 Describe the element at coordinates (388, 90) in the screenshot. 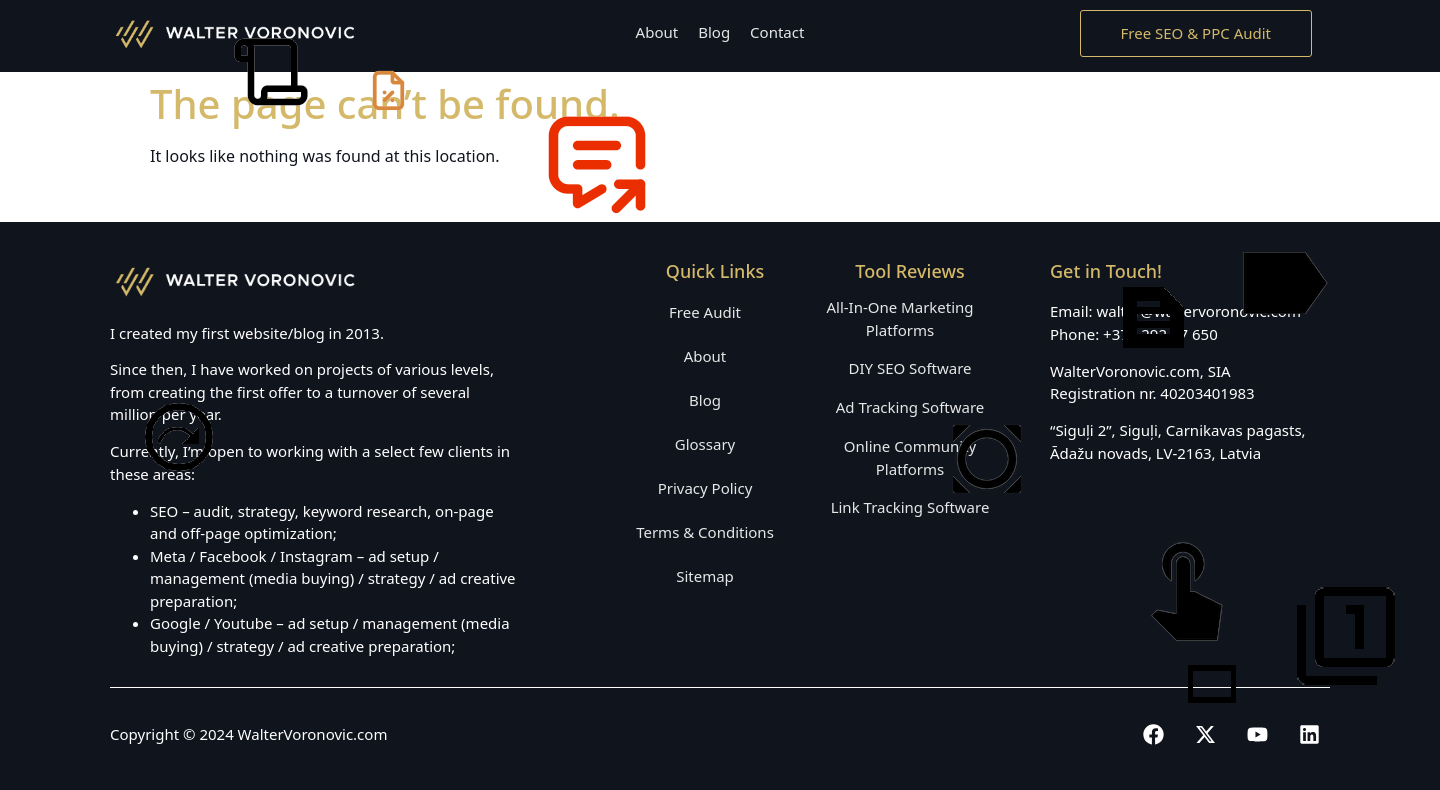

I see `view document with percentage or discount details` at that location.